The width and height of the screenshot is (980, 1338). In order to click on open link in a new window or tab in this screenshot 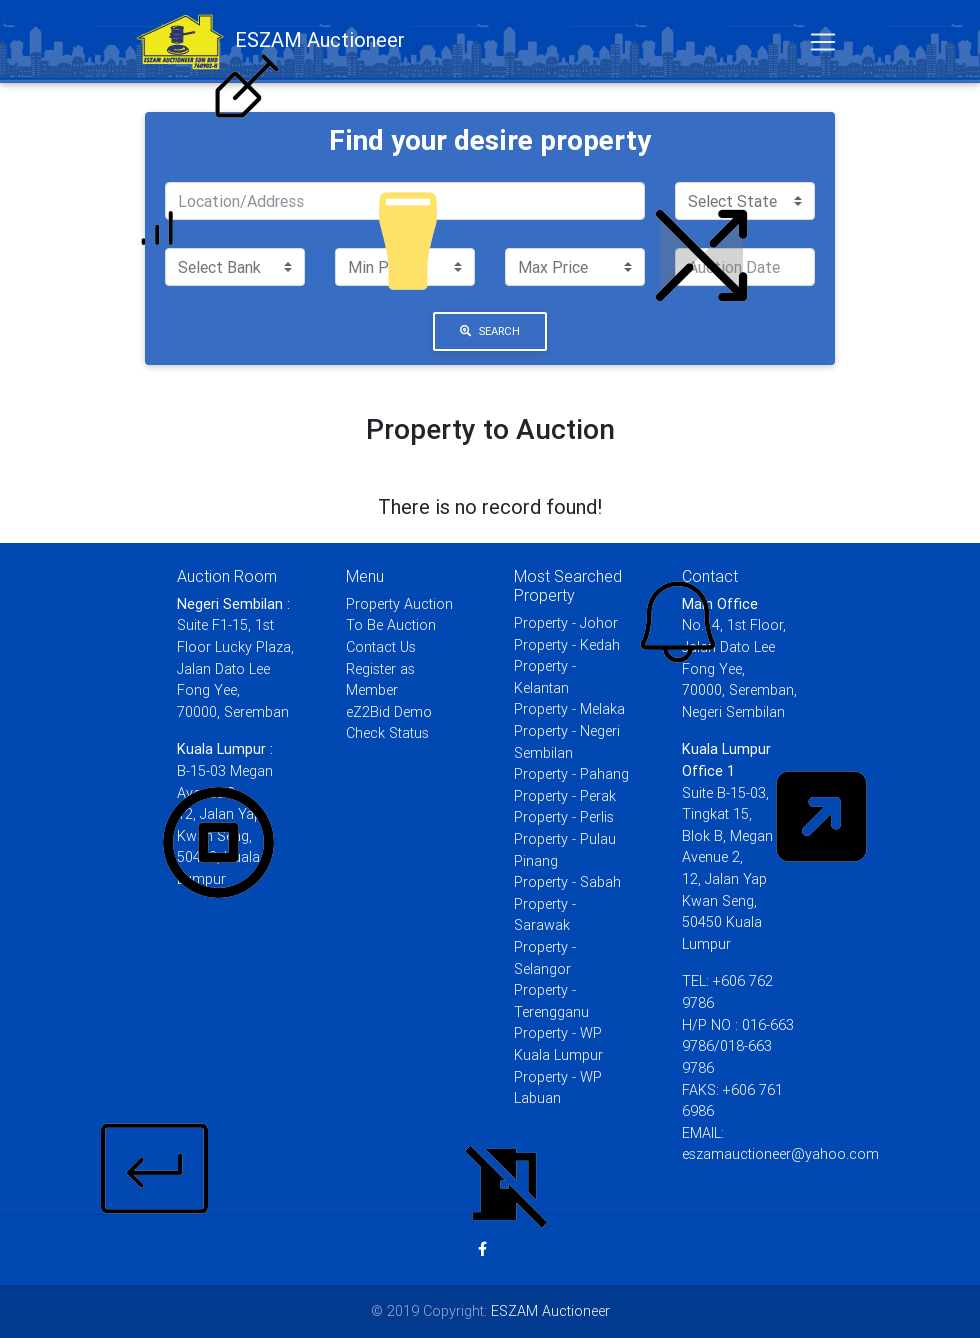, I will do `click(821, 816)`.